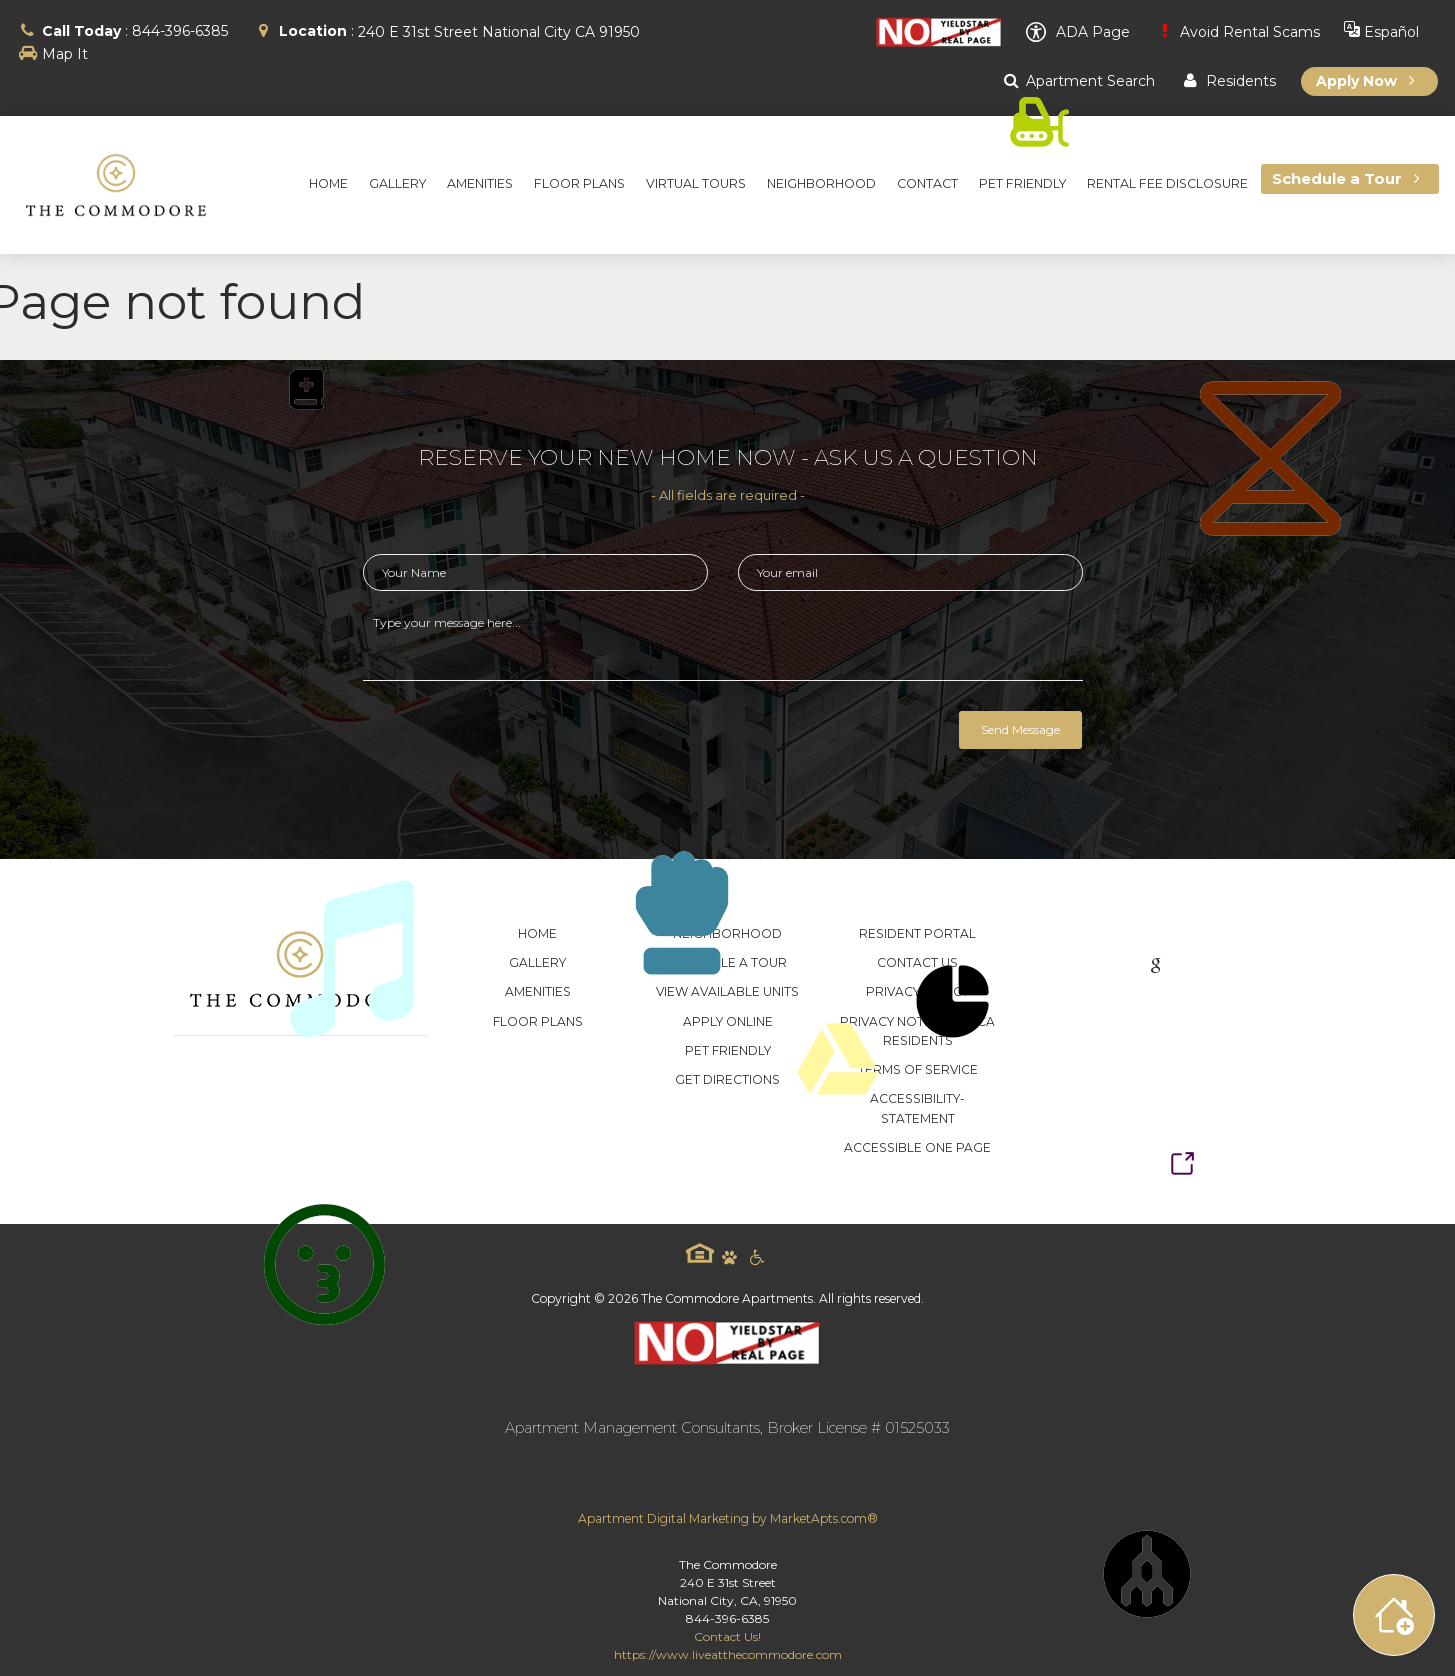  What do you see at coordinates (1270, 458) in the screenshot?
I see `indicates time running low or nearly expired` at bounding box center [1270, 458].